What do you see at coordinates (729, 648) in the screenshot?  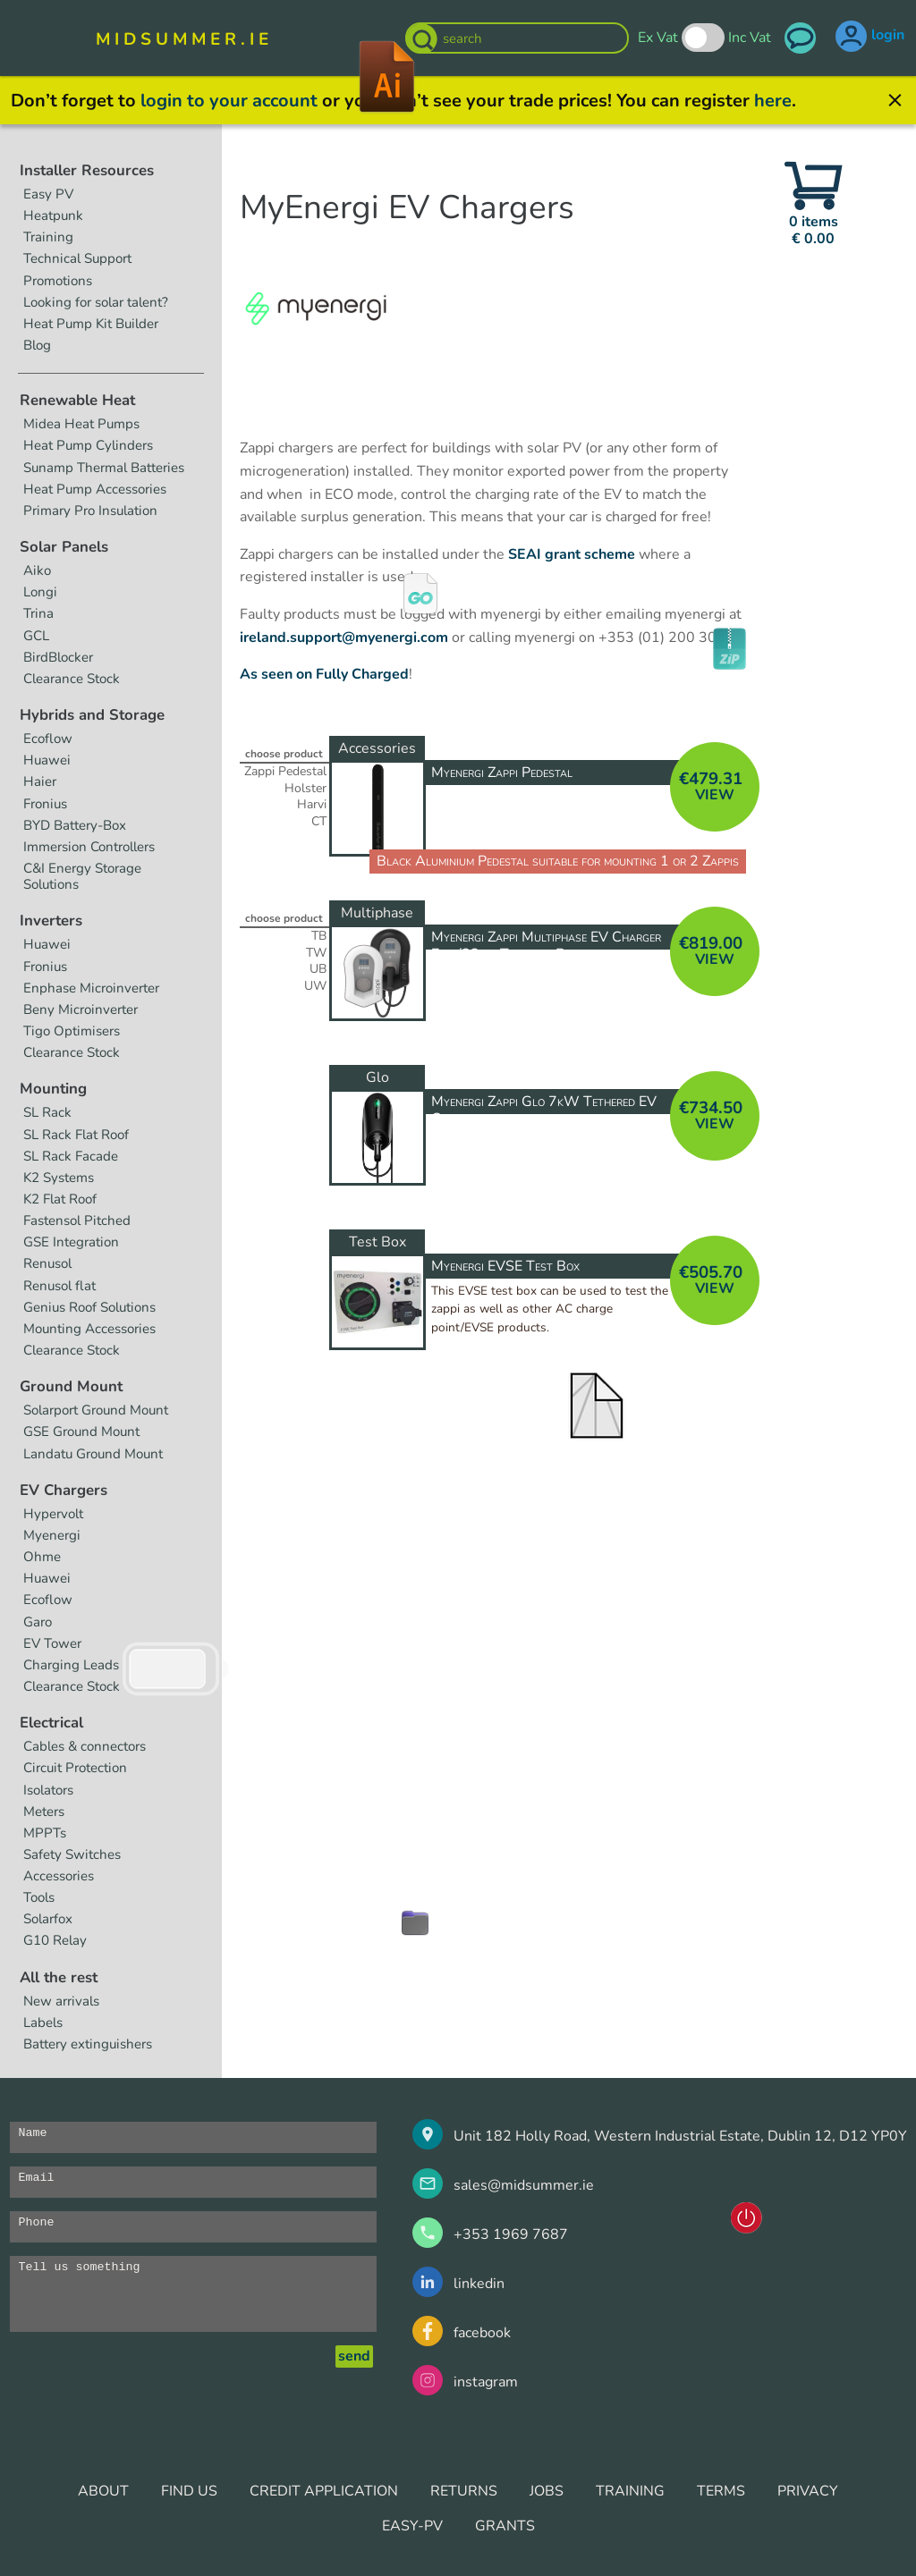 I see `a compressed zip file` at bounding box center [729, 648].